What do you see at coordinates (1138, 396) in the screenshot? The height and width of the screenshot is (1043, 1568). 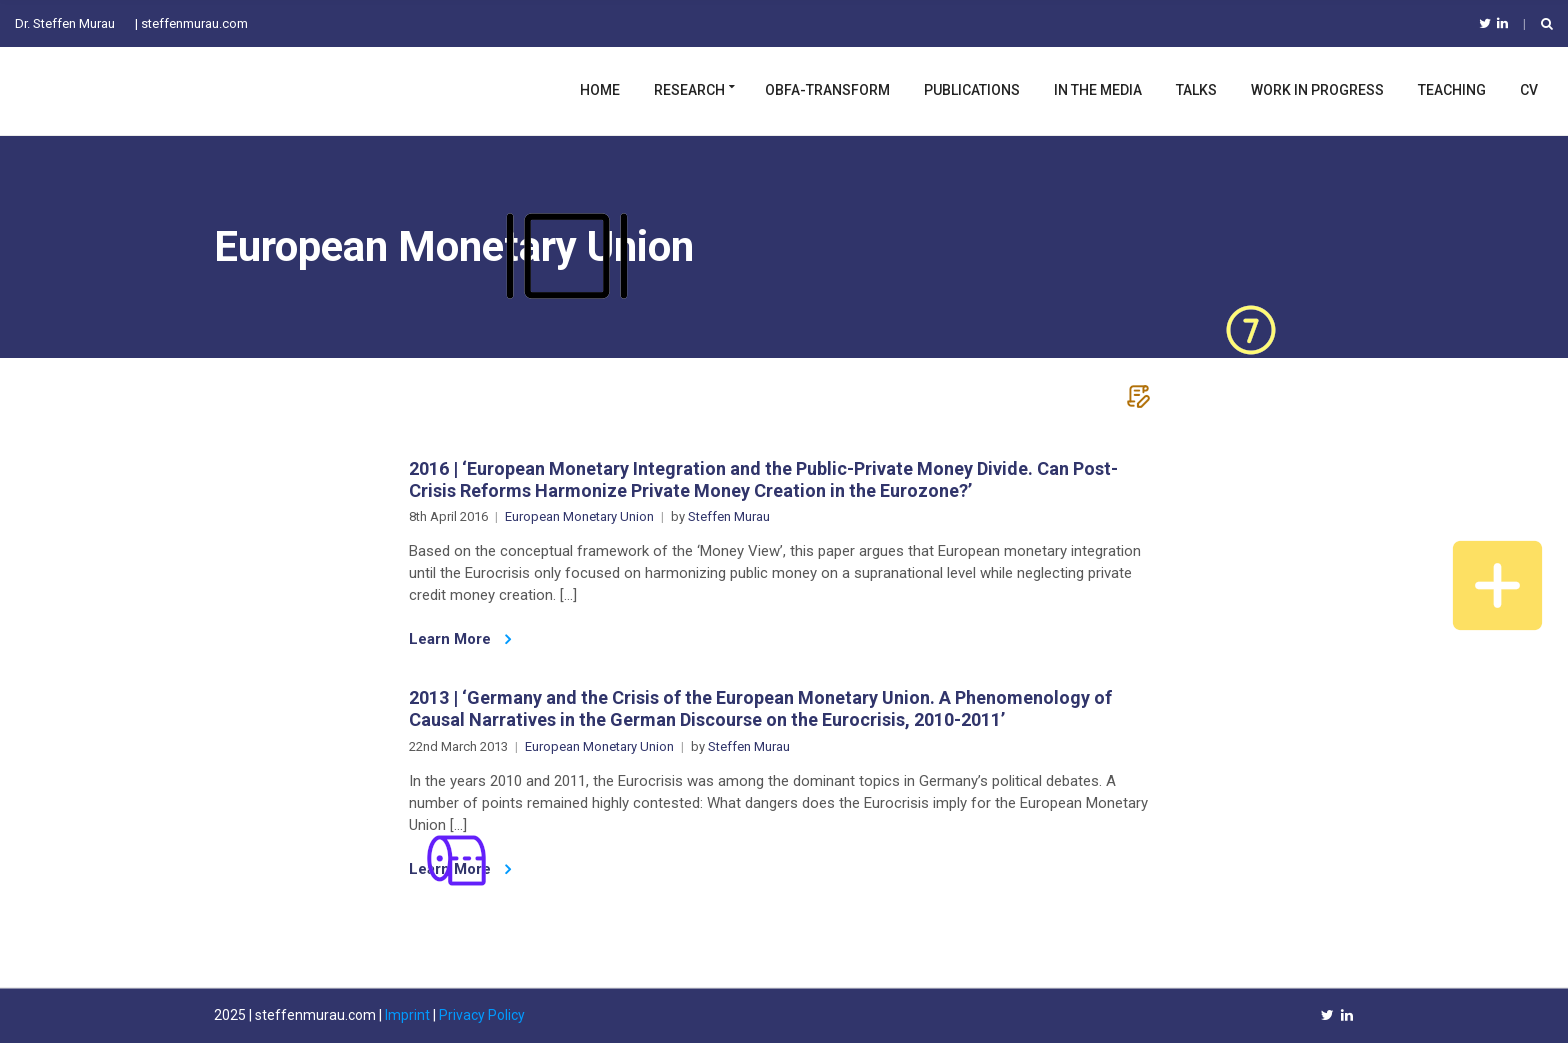 I see `view or manage contracts` at bounding box center [1138, 396].